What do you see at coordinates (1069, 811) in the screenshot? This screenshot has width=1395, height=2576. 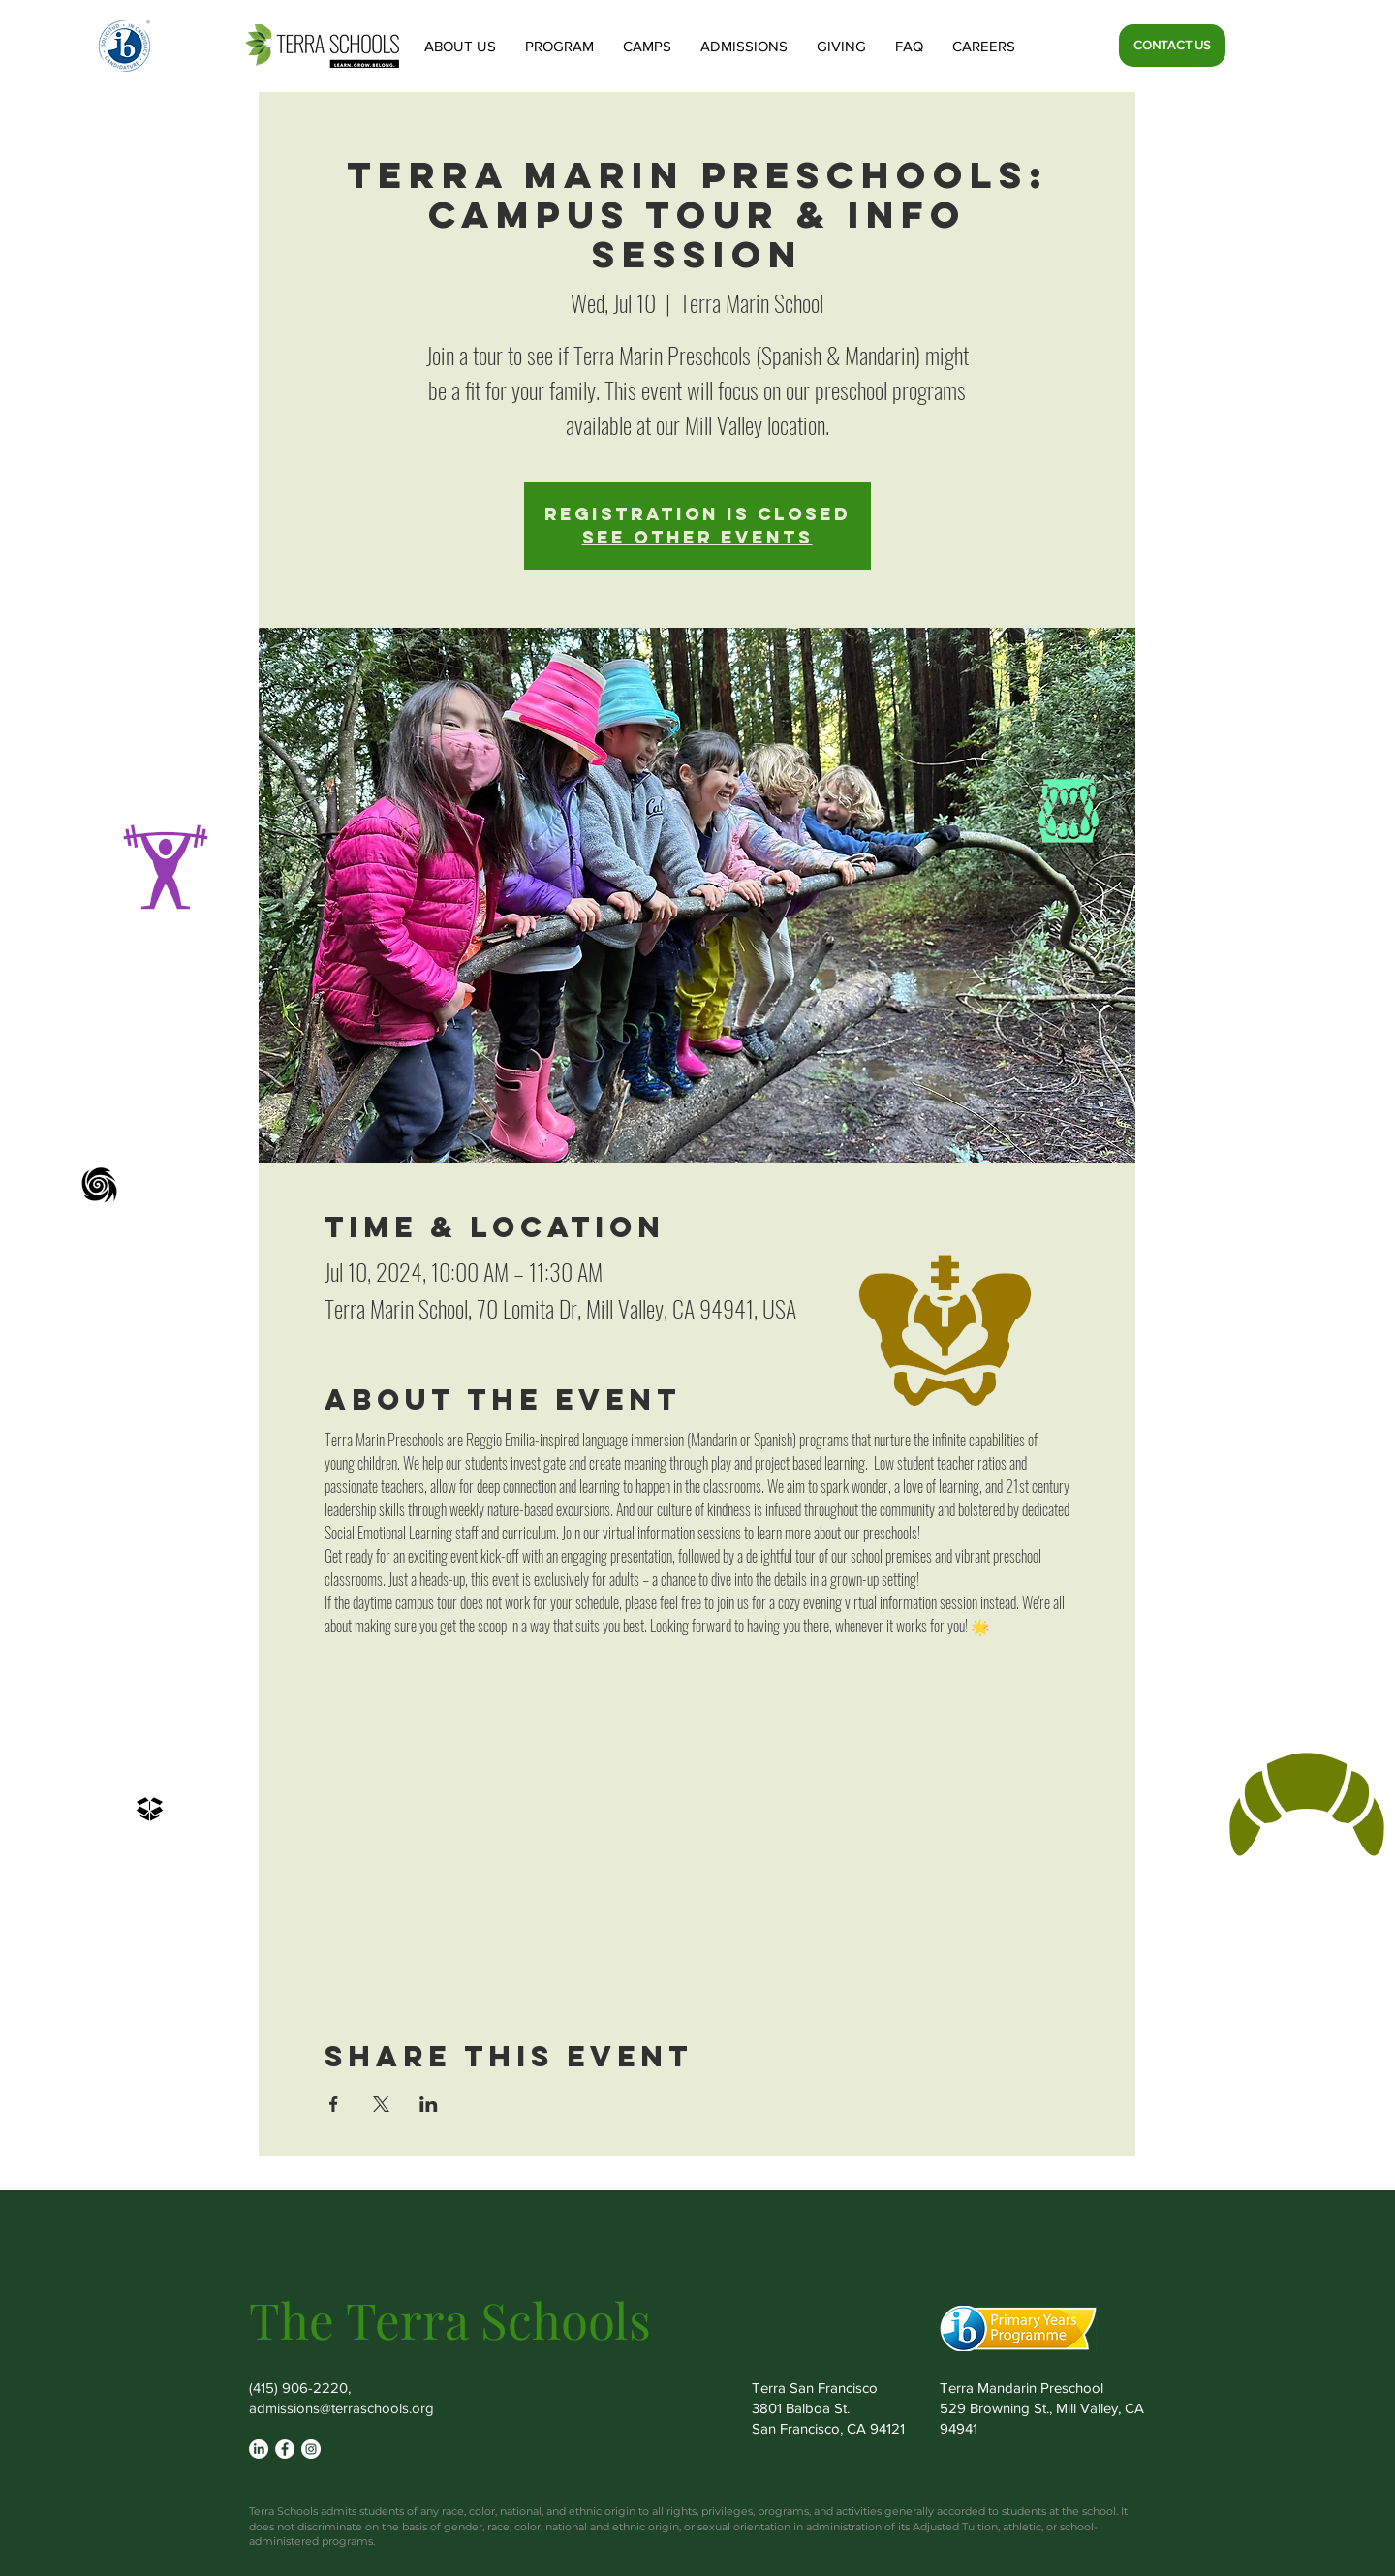 I see `view dental health or teeth status` at bounding box center [1069, 811].